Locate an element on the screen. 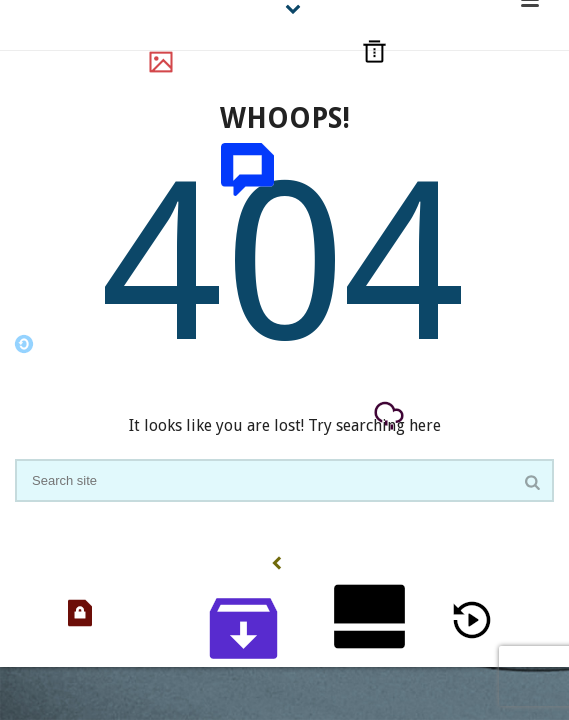 The height and width of the screenshot is (720, 569). delete selected item is located at coordinates (374, 51).